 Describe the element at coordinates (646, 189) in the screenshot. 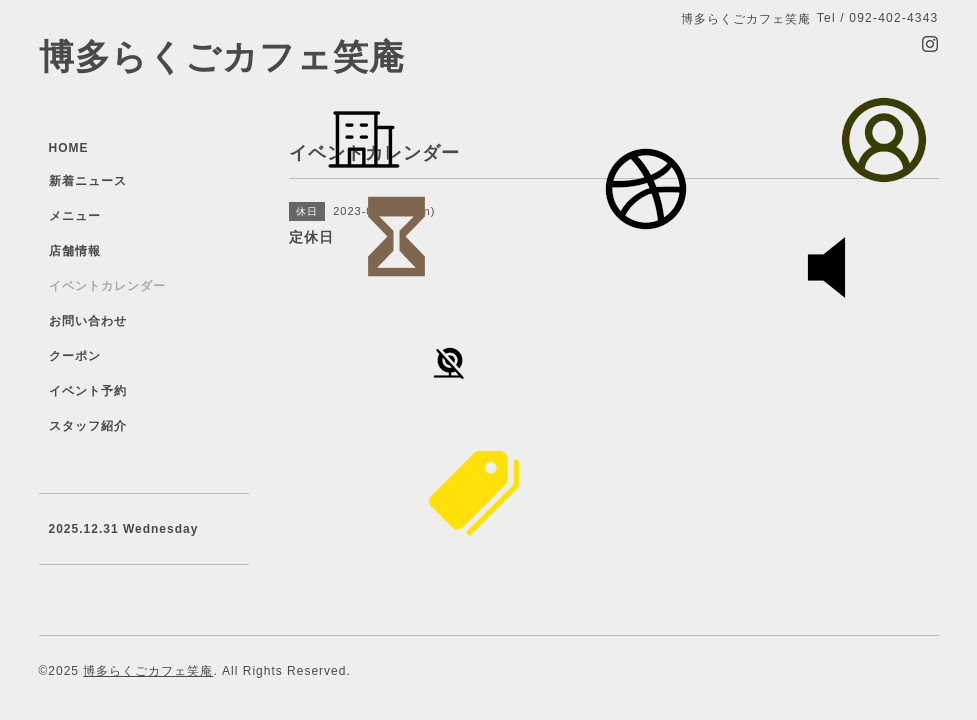

I see `visit dribbble profile or portfolio` at that location.